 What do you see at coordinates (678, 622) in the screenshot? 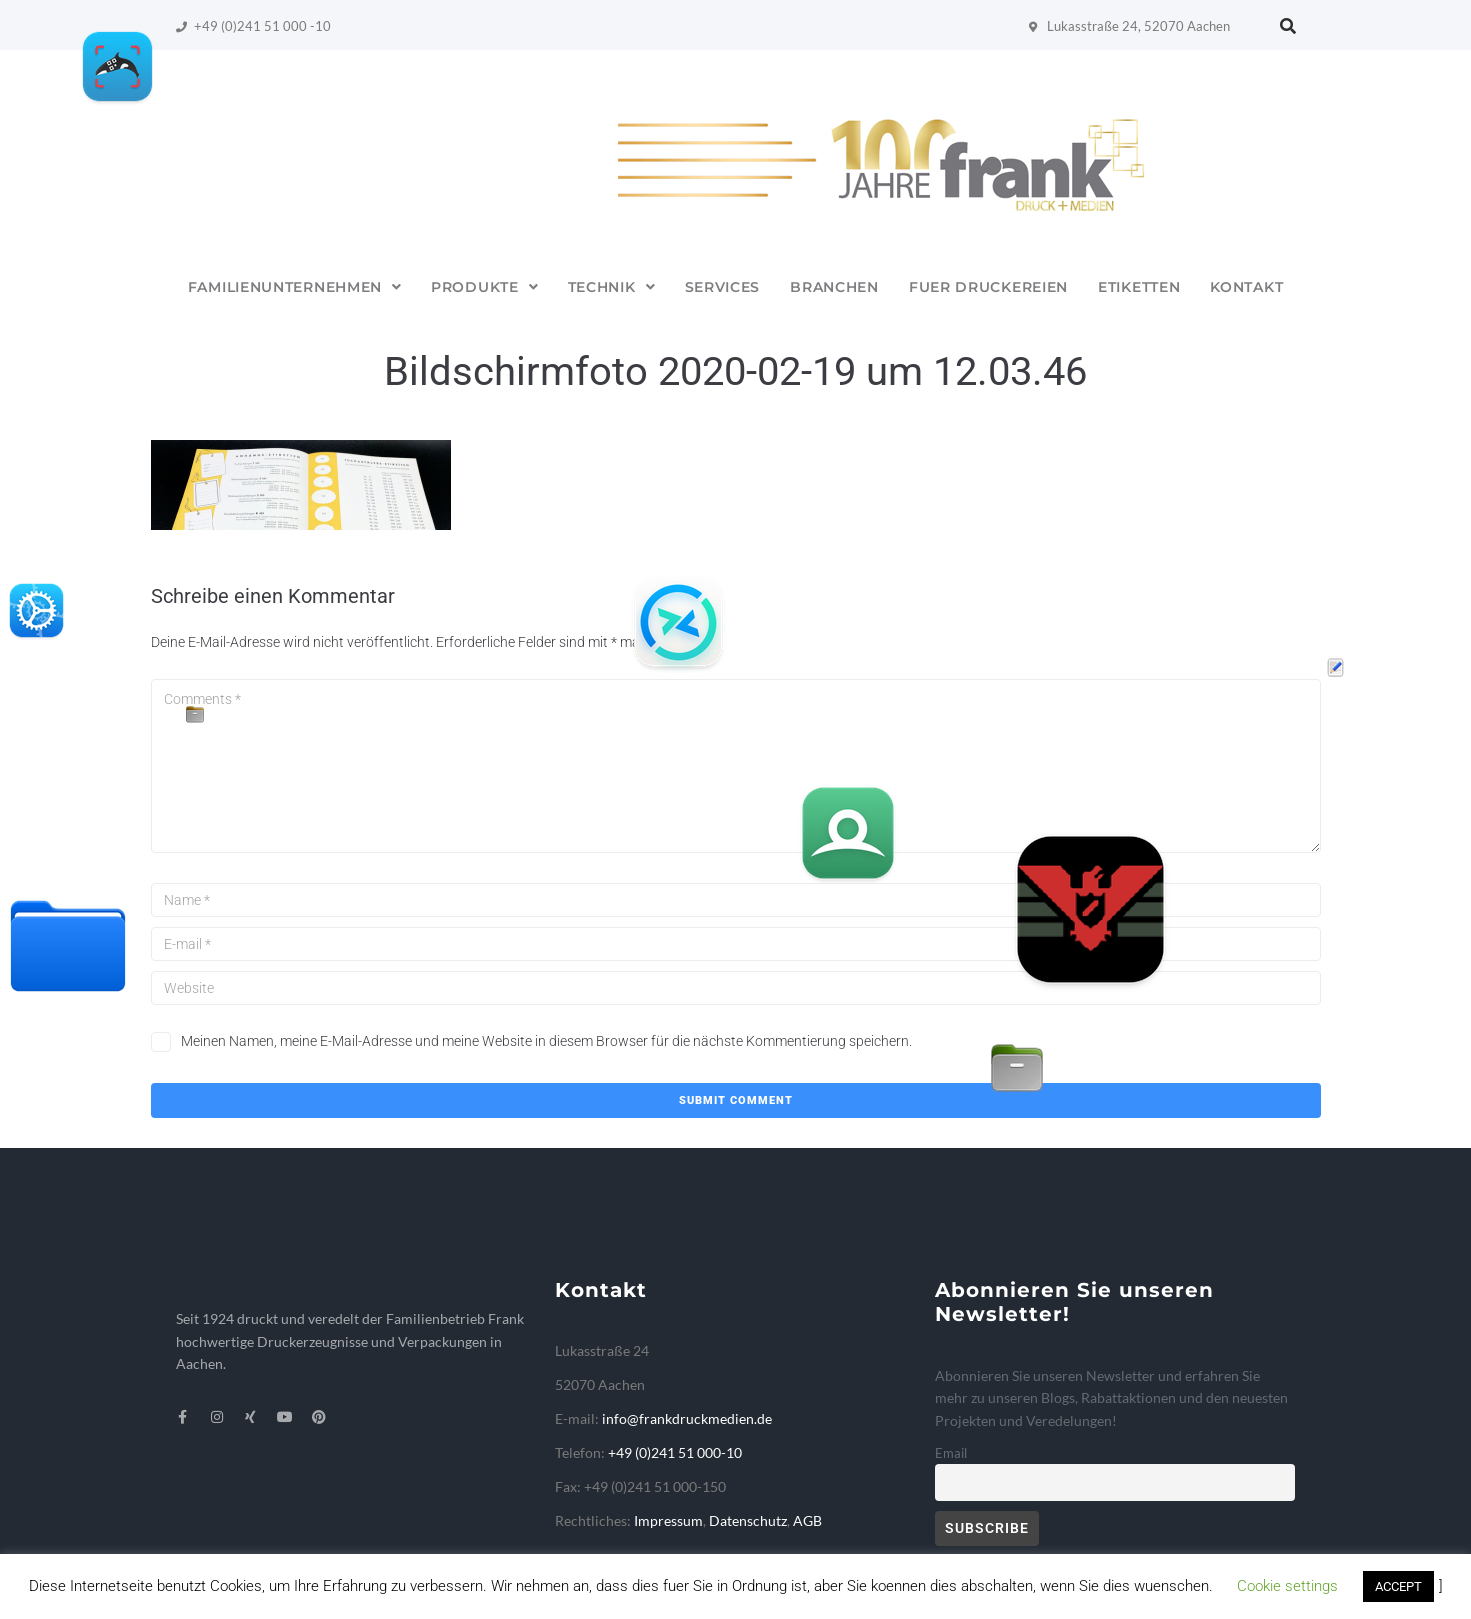
I see `launch remmina remote desktop client` at bounding box center [678, 622].